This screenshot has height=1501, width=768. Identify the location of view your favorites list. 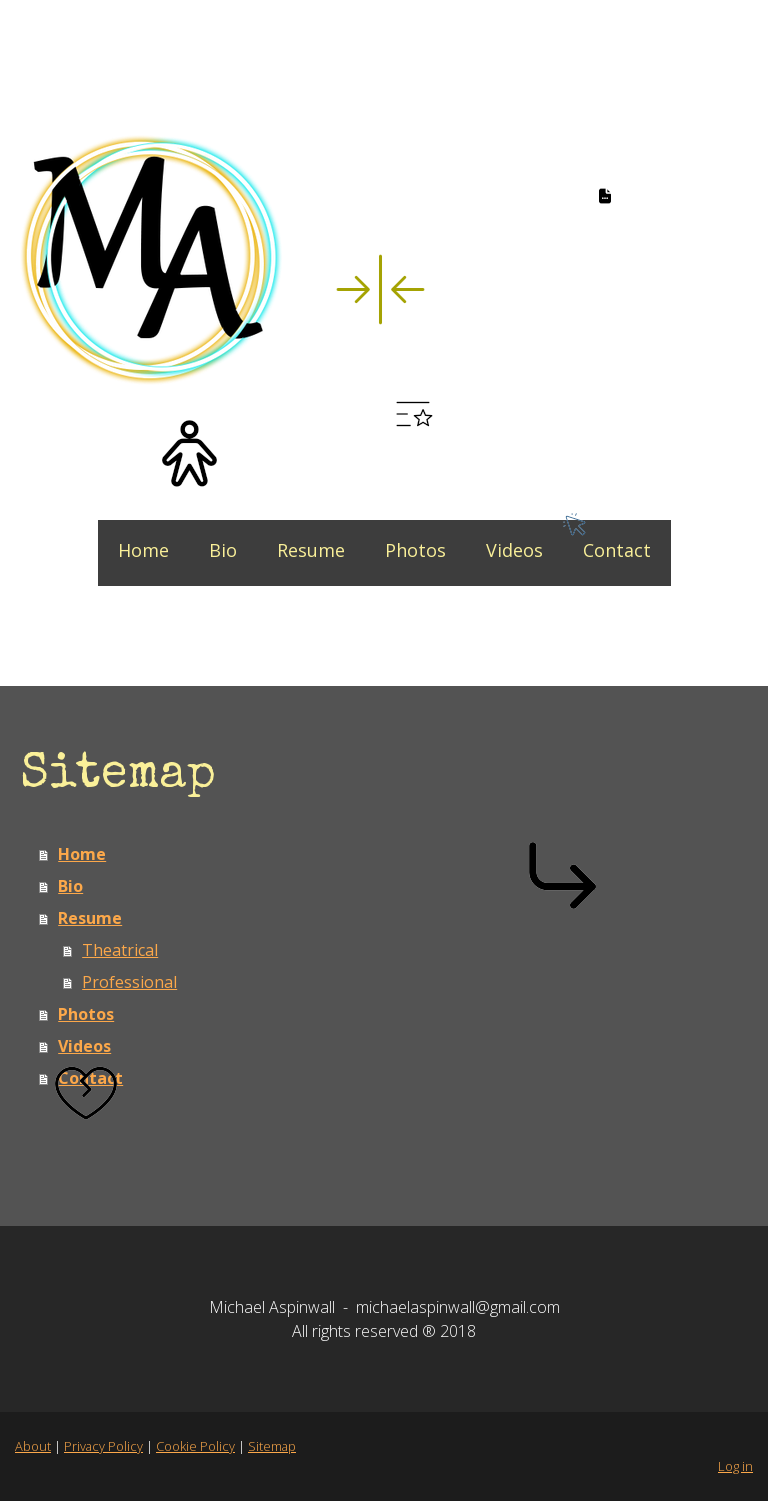
(413, 414).